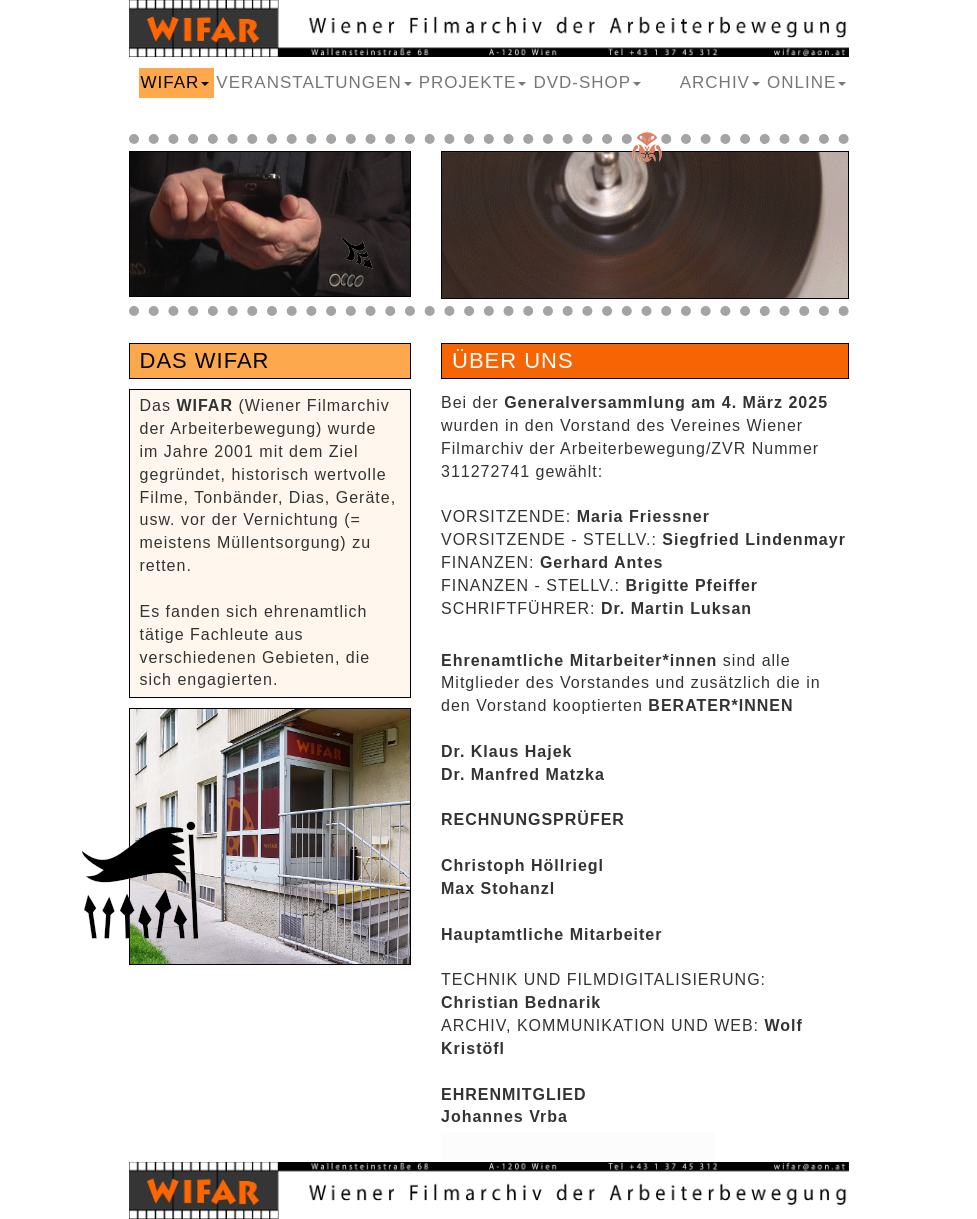 The width and height of the screenshot is (977, 1219). I want to click on launch projectile weapon in game, so click(357, 253).